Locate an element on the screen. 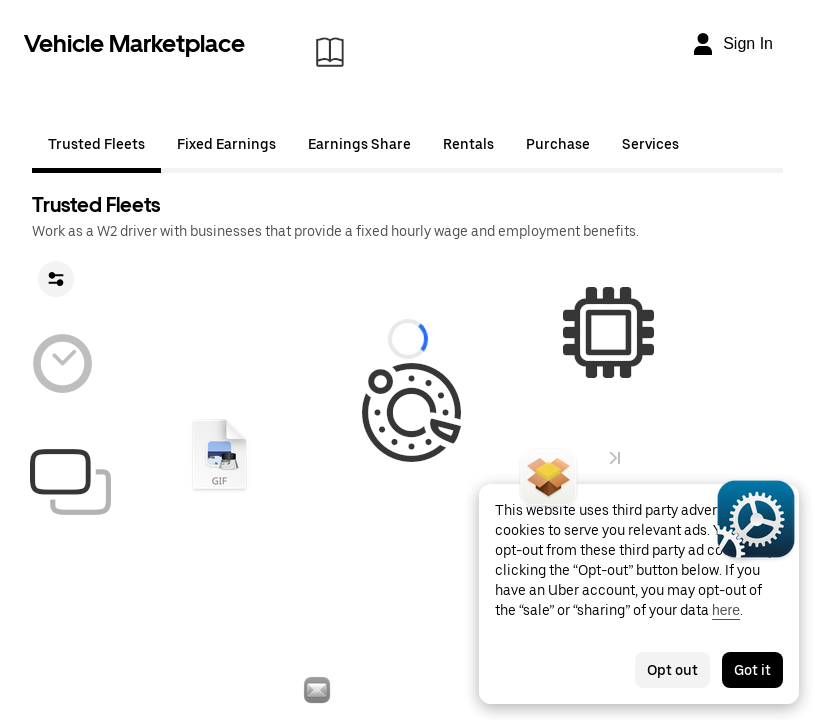 The width and height of the screenshot is (815, 720). view or manage session properties is located at coordinates (70, 484).